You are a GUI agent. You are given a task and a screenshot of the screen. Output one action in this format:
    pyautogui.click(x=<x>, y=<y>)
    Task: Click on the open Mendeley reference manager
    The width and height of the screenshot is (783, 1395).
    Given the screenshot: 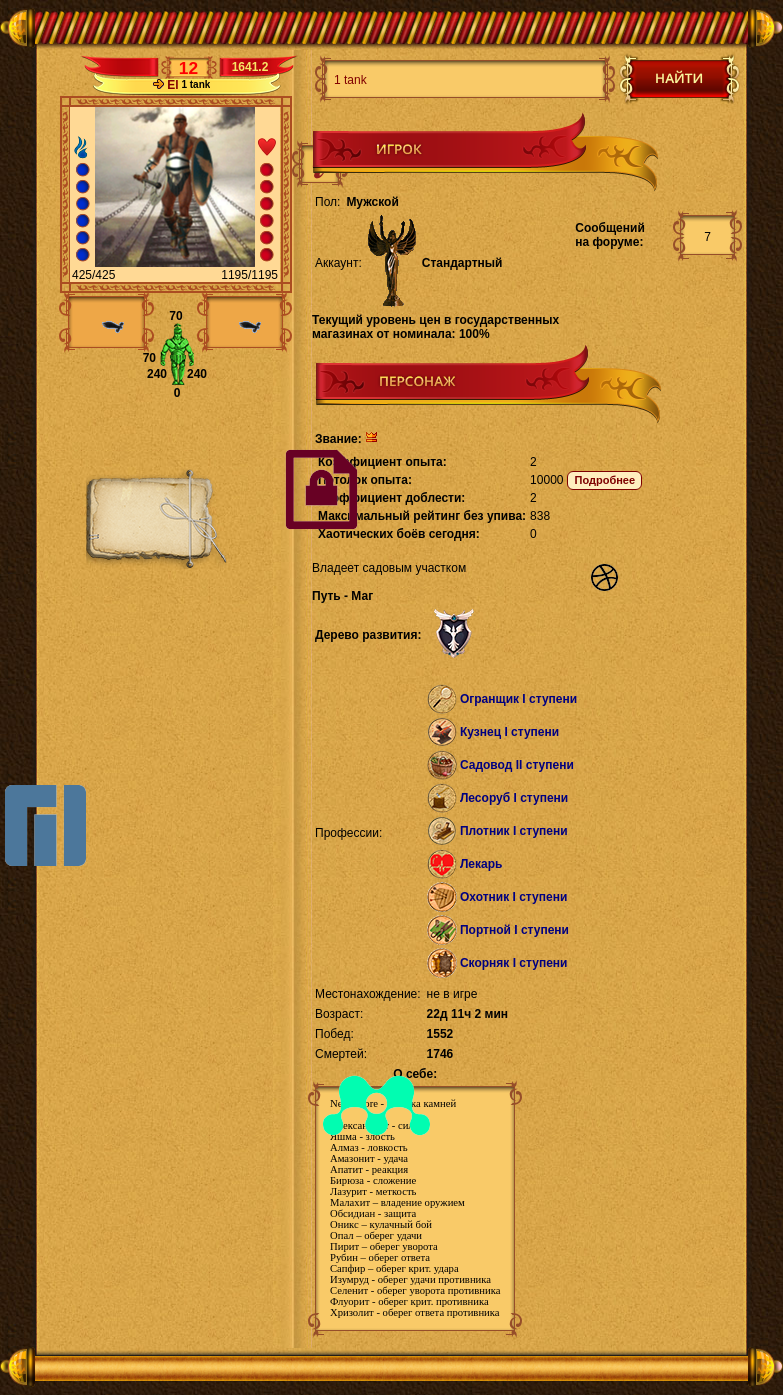 What is the action you would take?
    pyautogui.click(x=376, y=1105)
    